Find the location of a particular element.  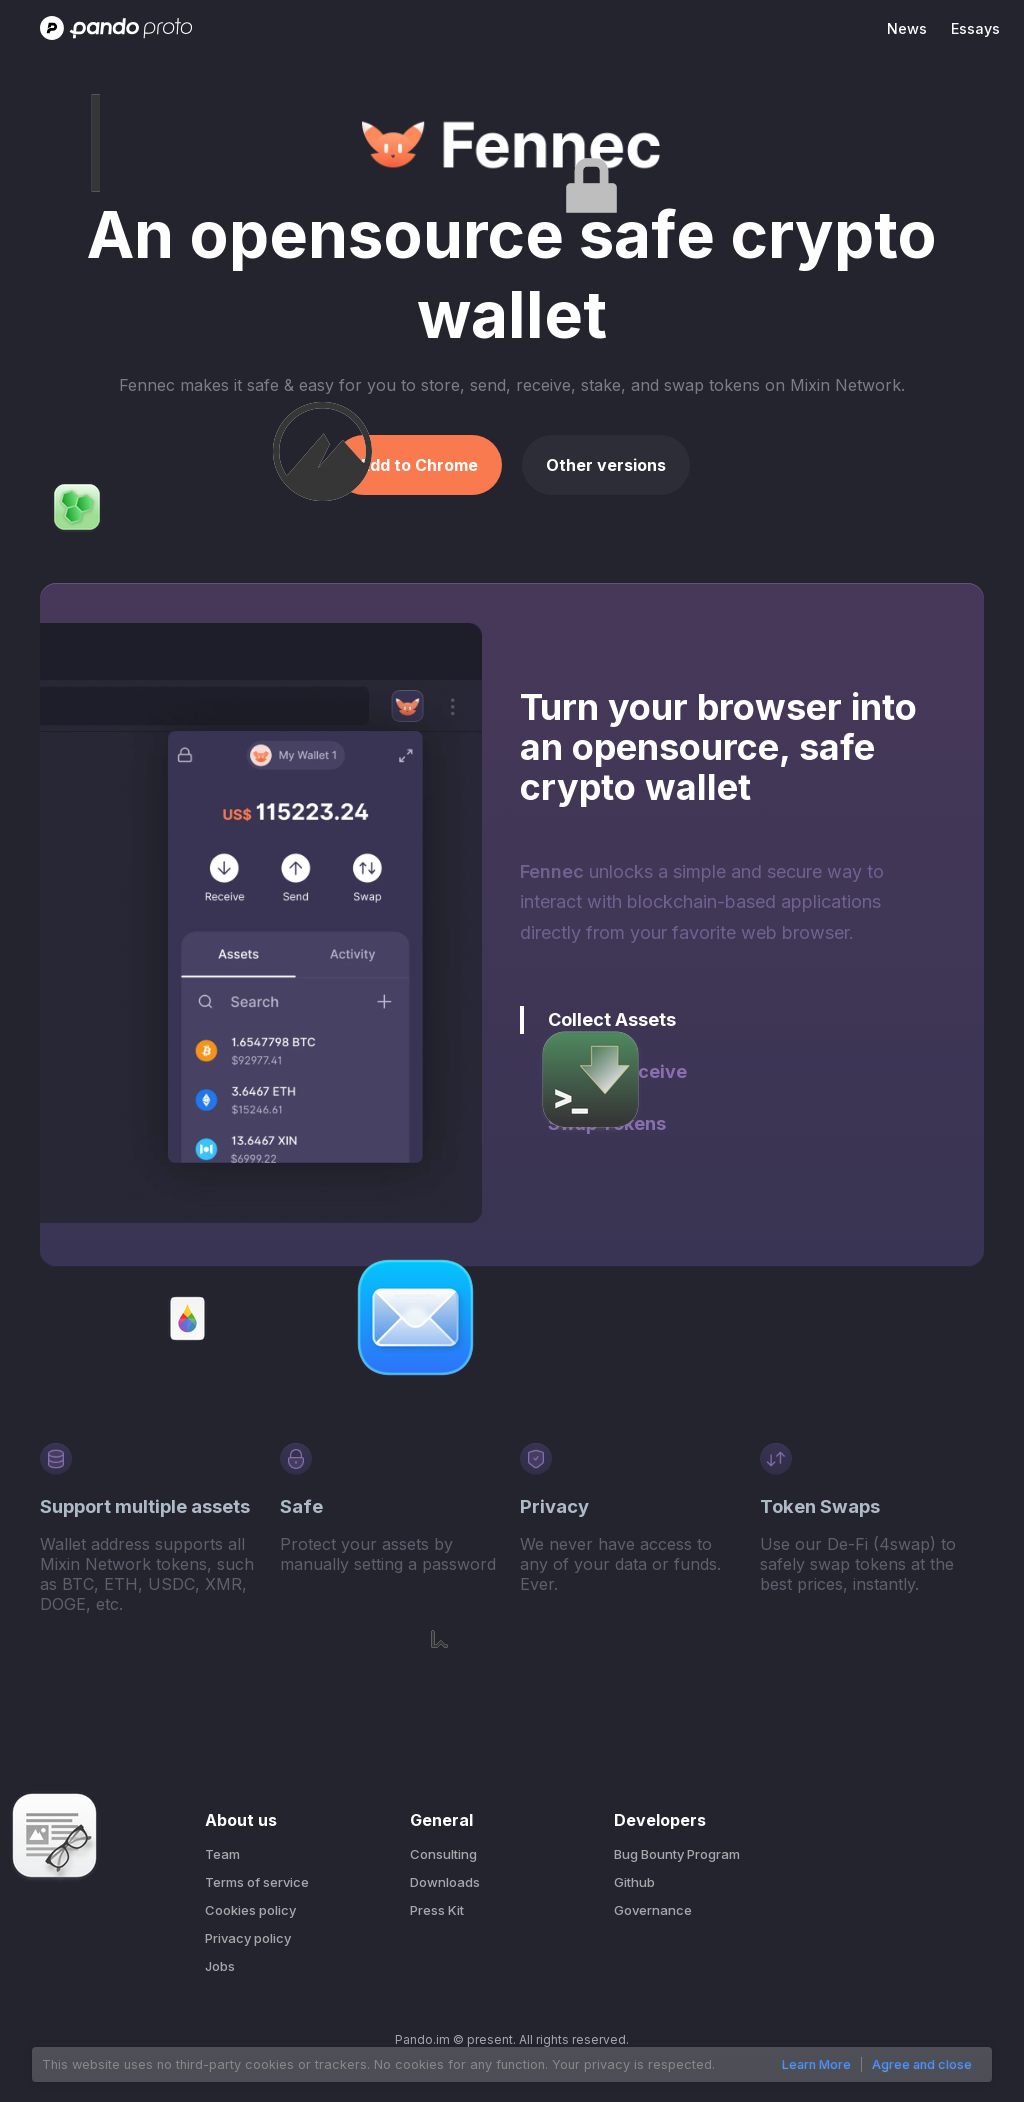

open guake drop-down terminal is located at coordinates (590, 1079).